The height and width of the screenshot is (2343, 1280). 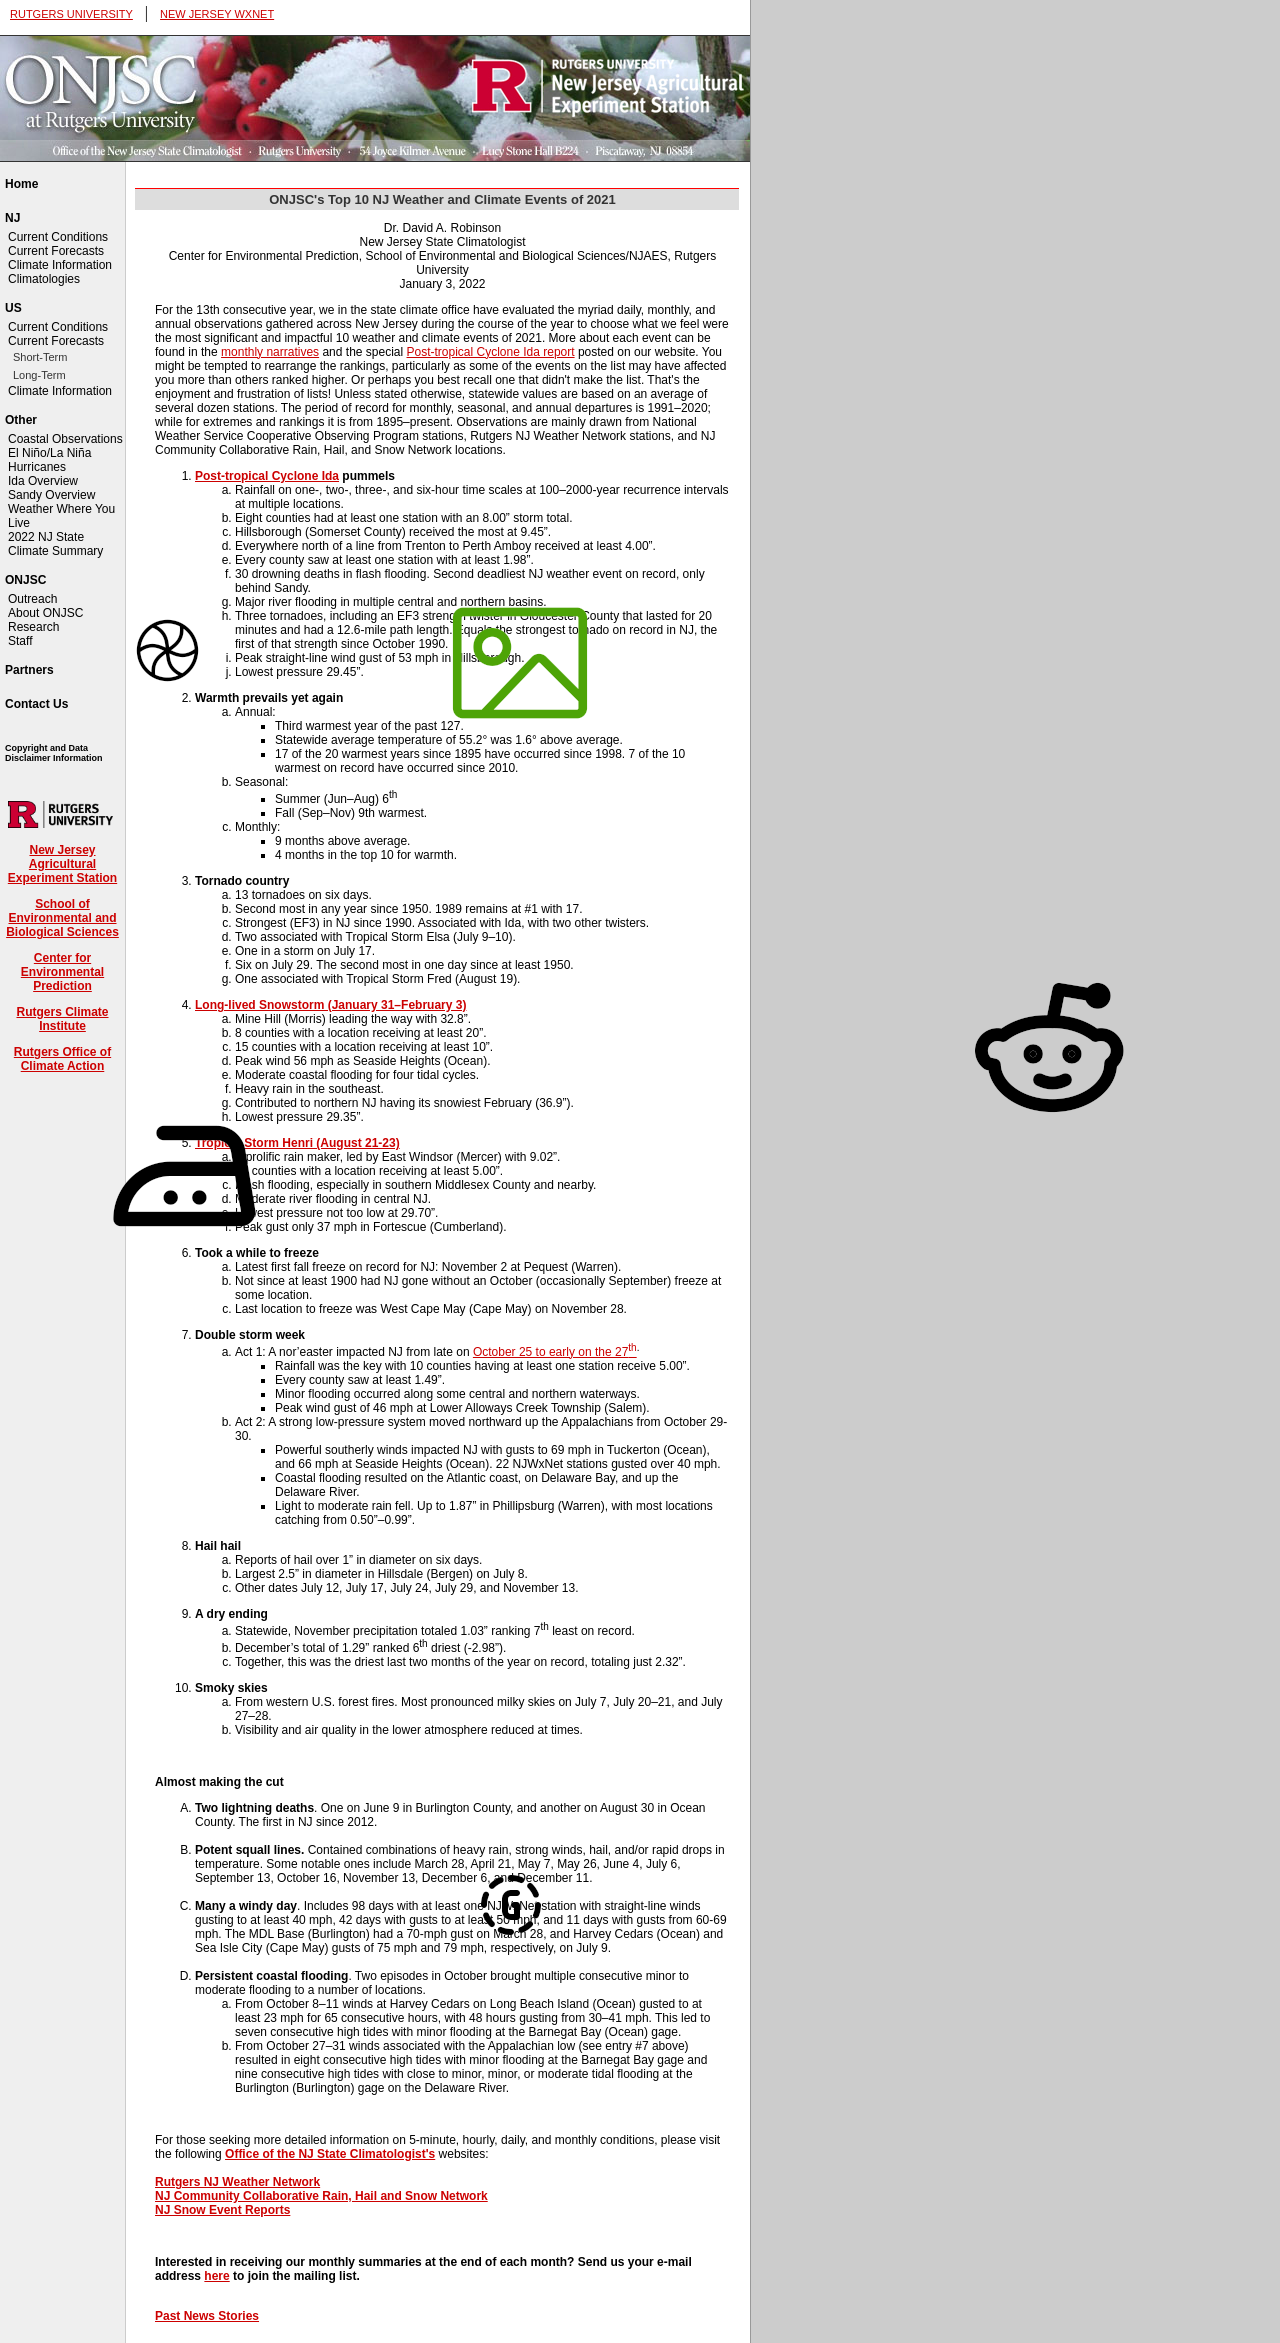 I want to click on indicates content is loading, so click(x=167, y=650).